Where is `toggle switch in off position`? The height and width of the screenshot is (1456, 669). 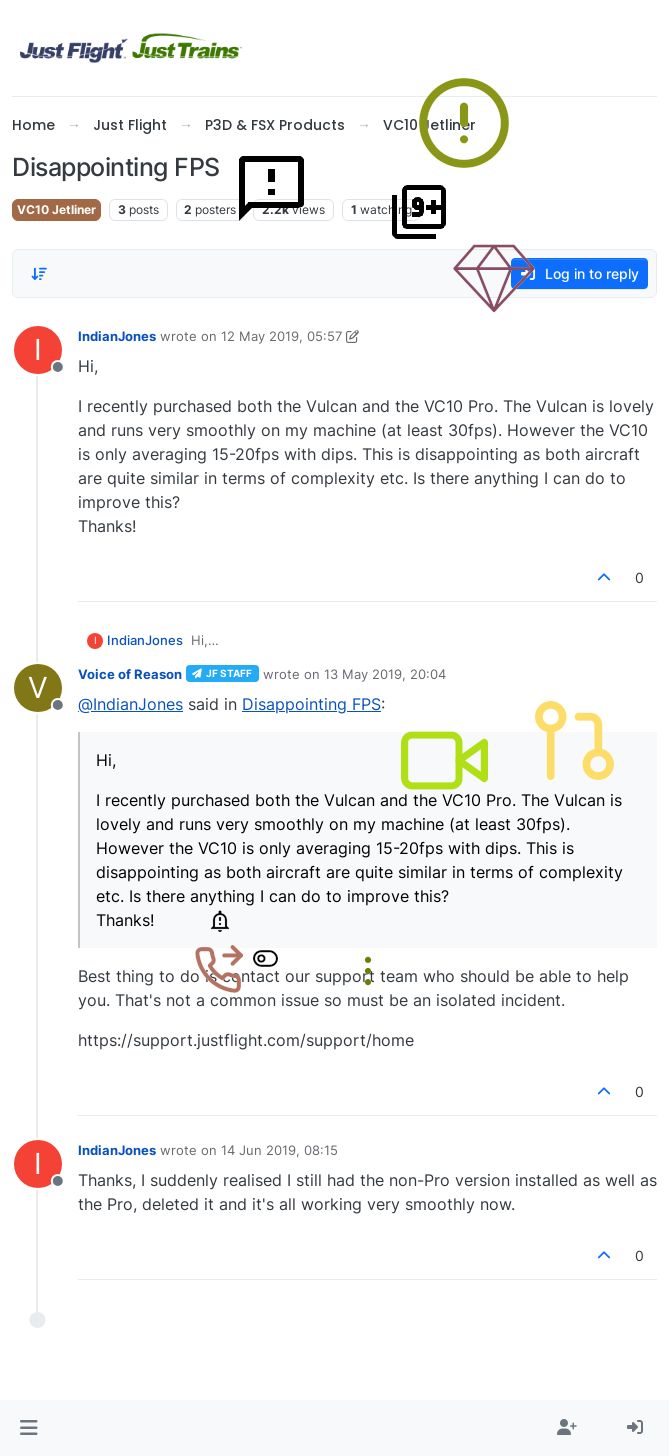 toggle switch in off position is located at coordinates (265, 958).